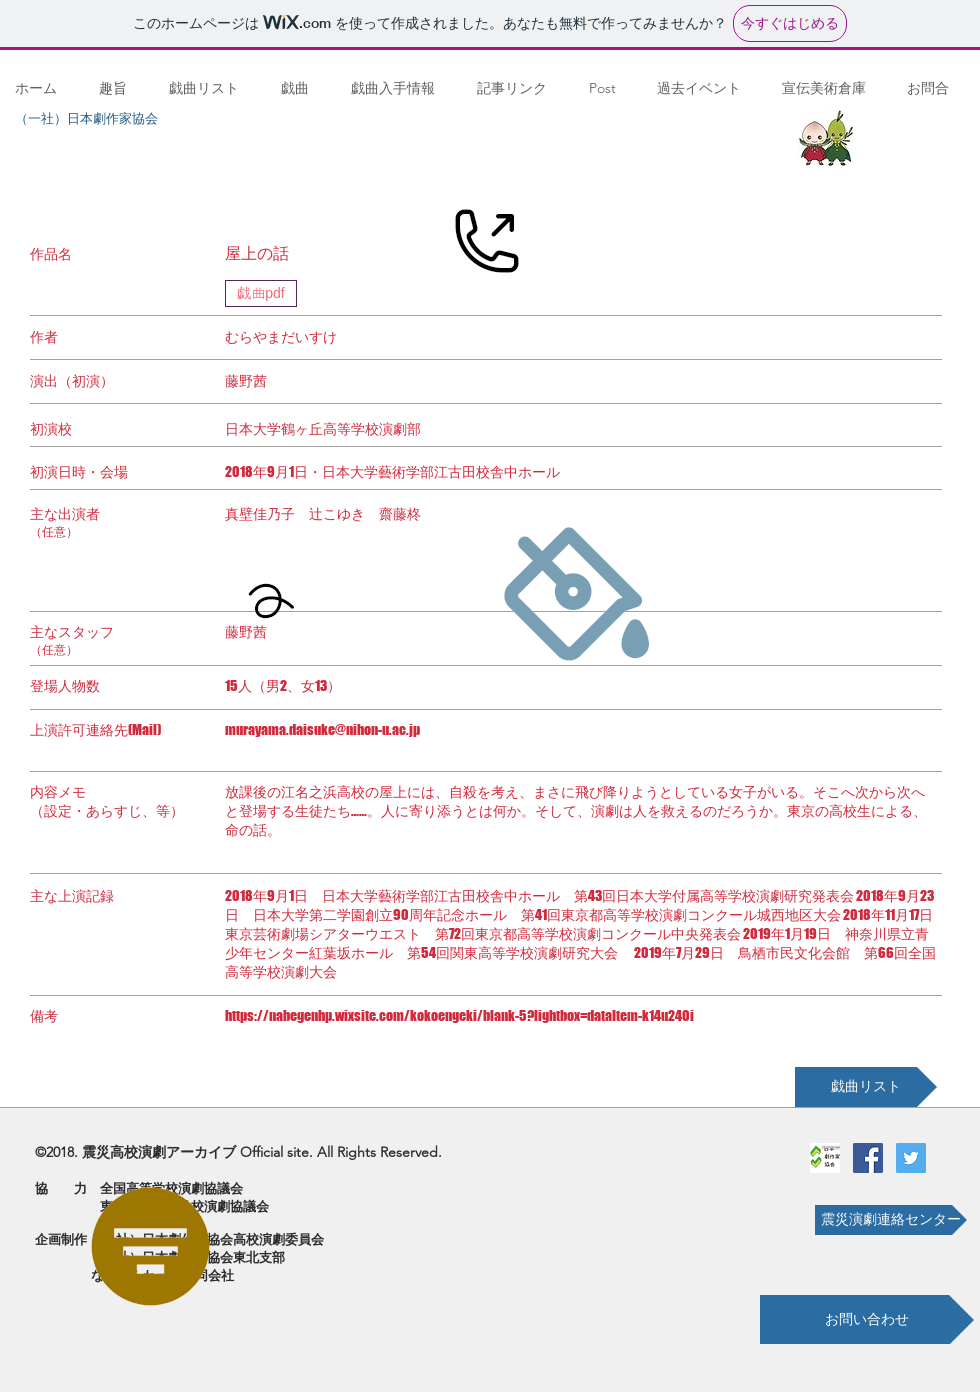  Describe the element at coordinates (575, 598) in the screenshot. I see `fill area with selected color` at that location.